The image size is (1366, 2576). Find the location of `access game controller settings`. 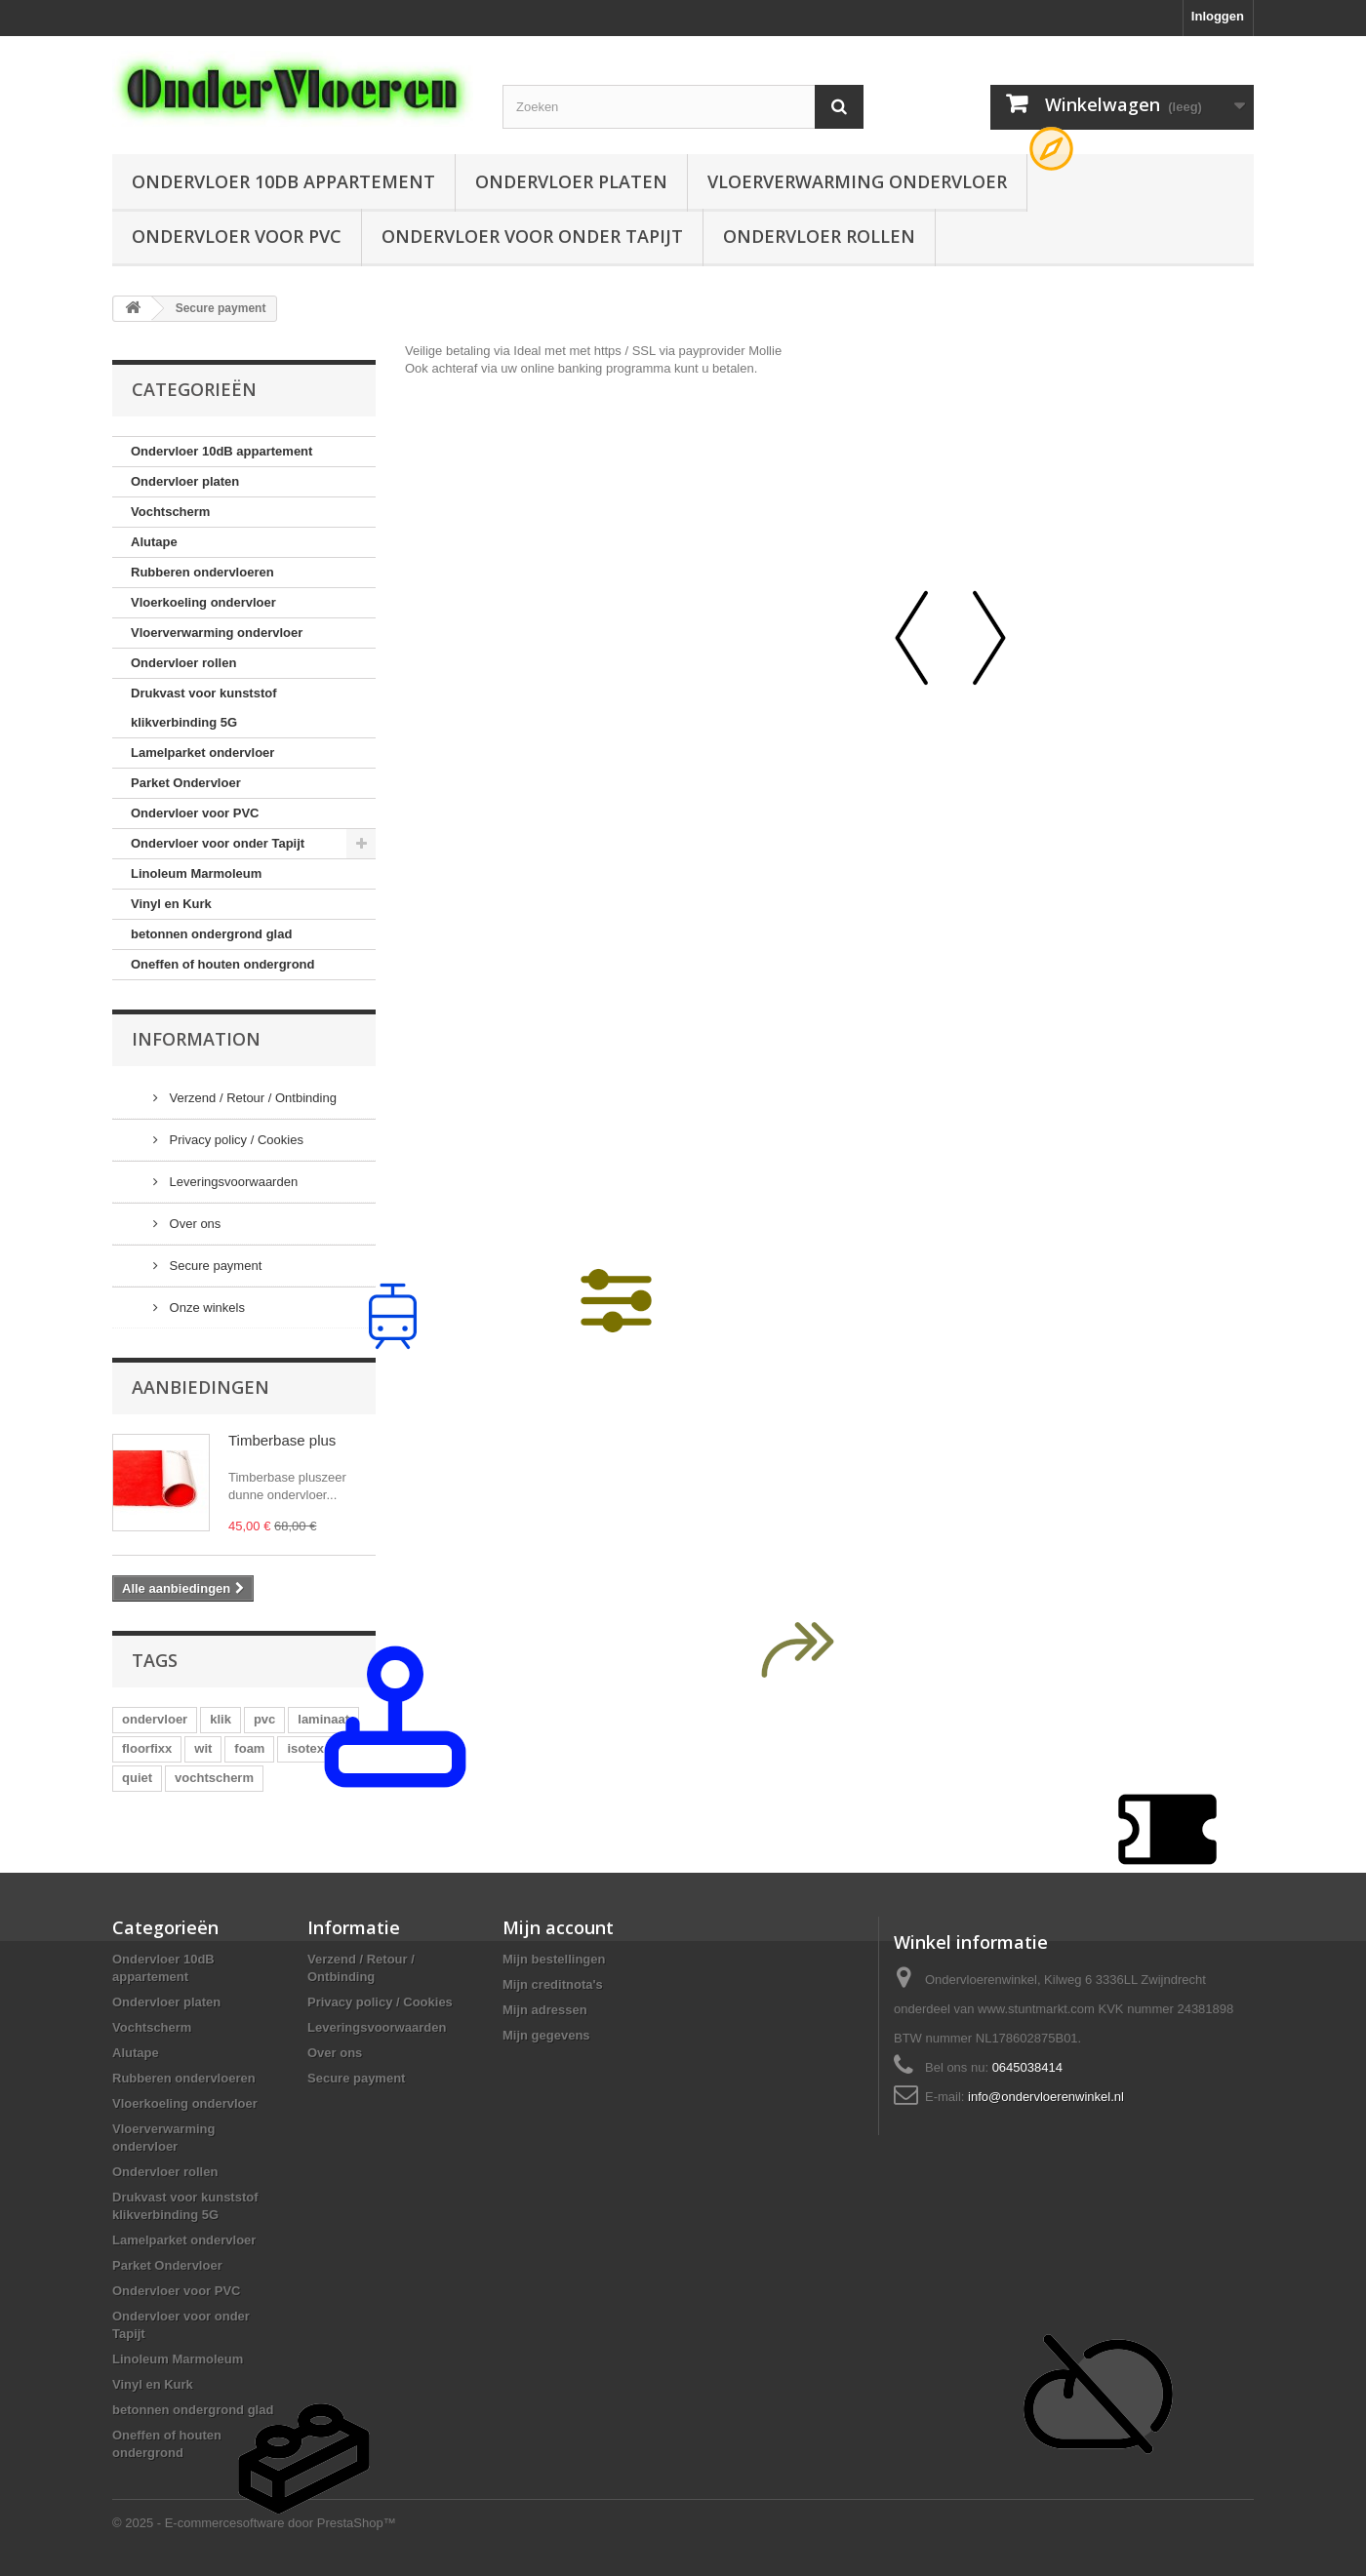

access game controller settings is located at coordinates (395, 1717).